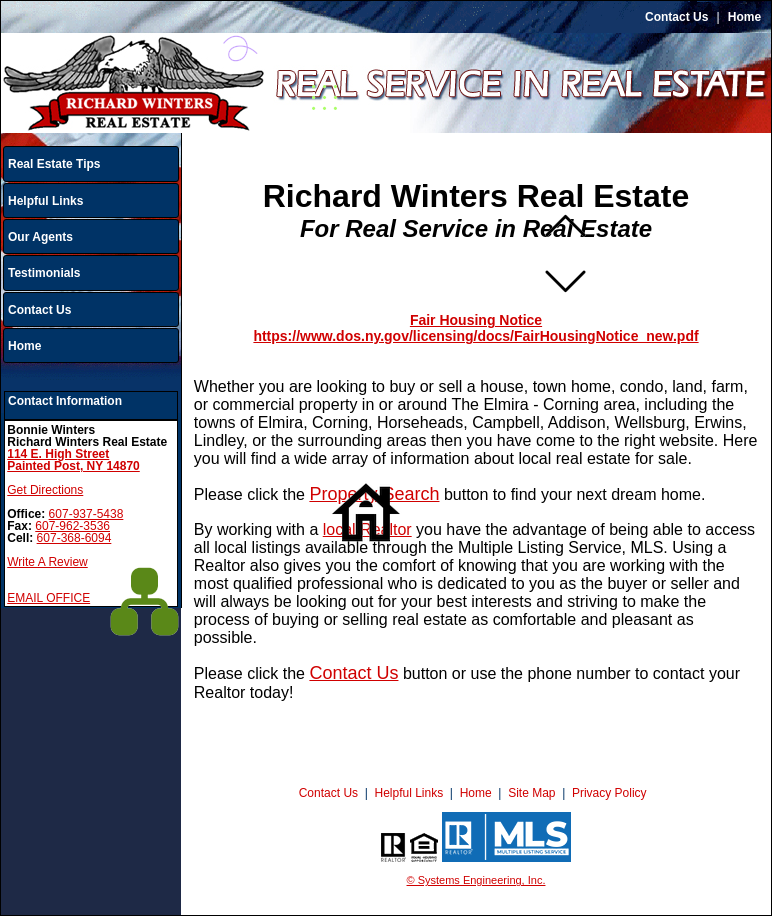  Describe the element at coordinates (565, 253) in the screenshot. I see `expand or collapse a dropdown menu` at that location.